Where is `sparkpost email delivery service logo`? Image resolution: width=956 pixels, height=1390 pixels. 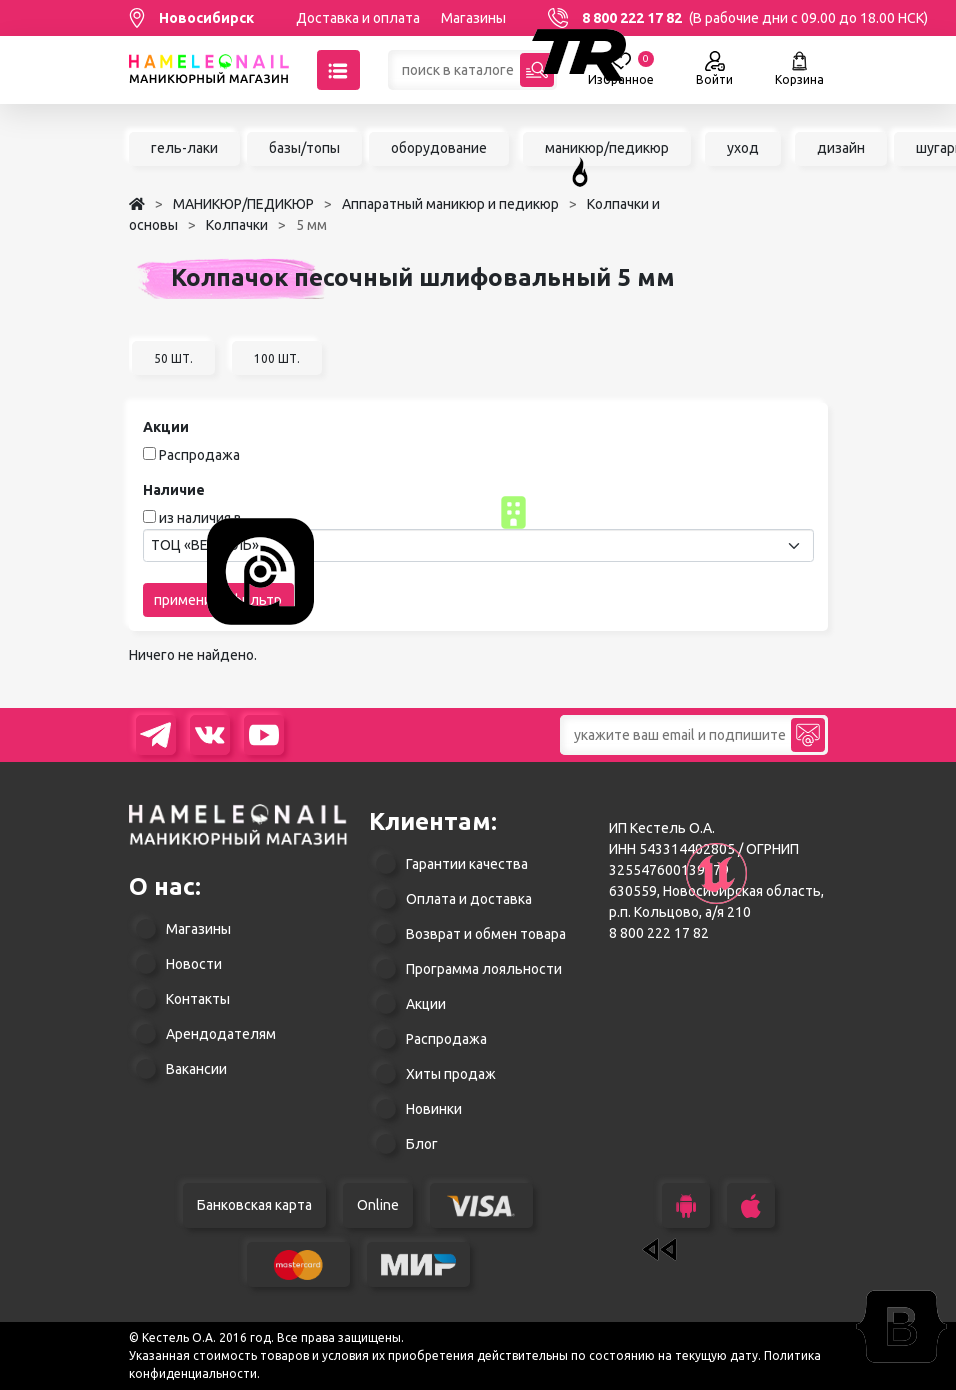
sparkpost email delivery service logo is located at coordinates (580, 172).